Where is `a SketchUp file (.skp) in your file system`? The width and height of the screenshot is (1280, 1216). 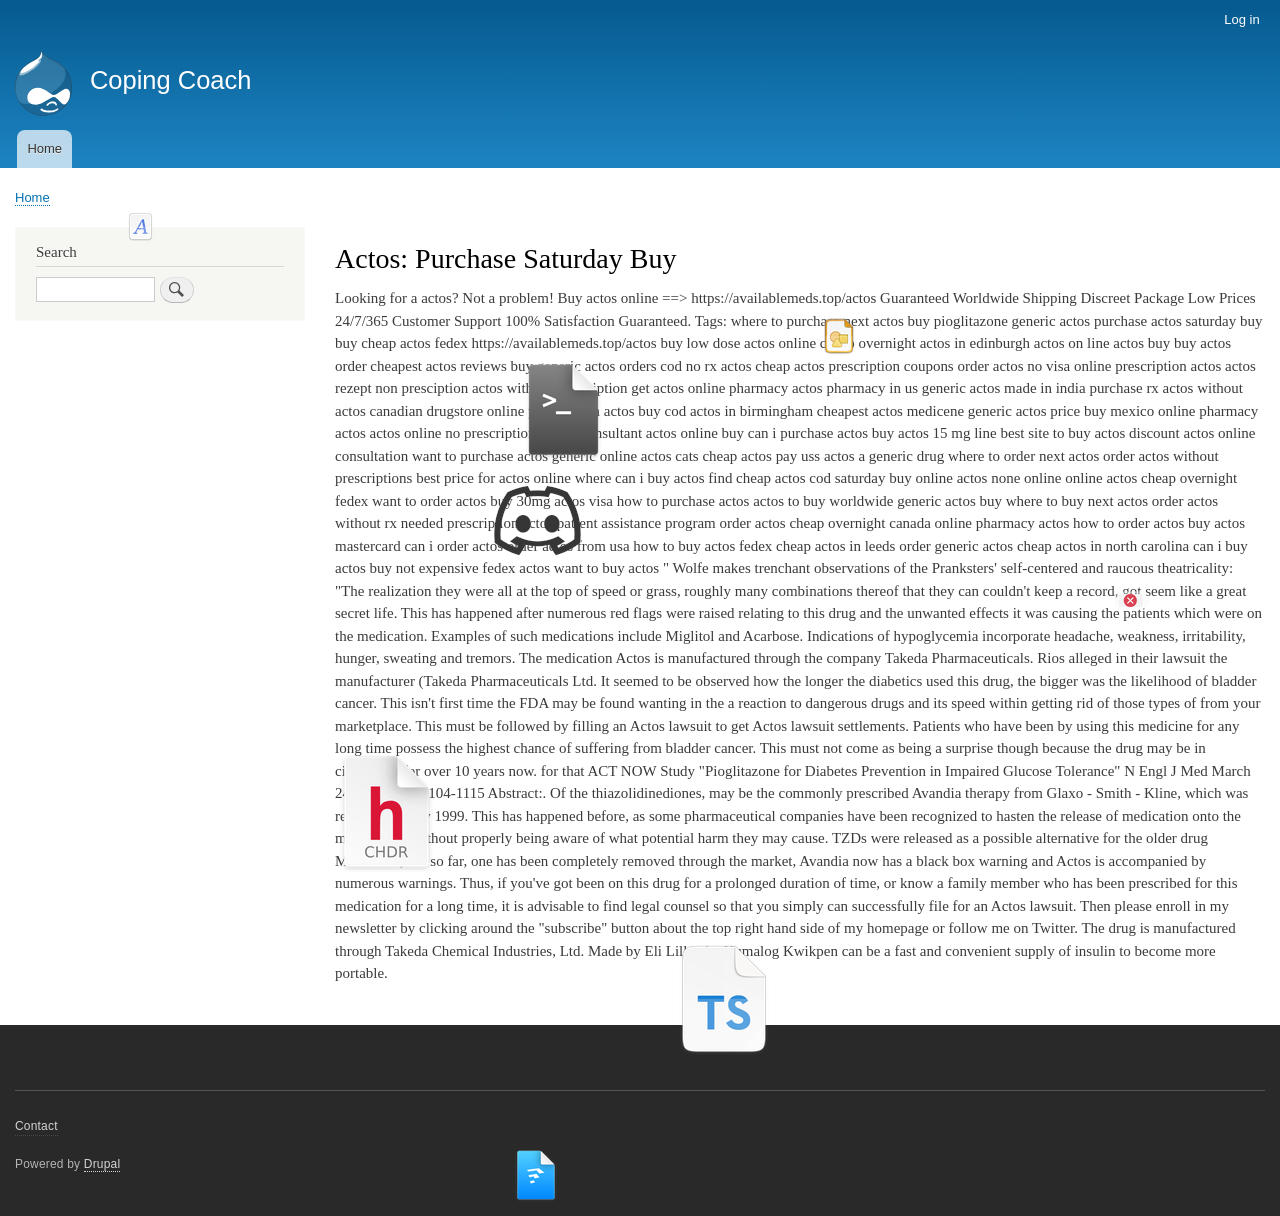 a SketchUp file (.skp) in your file system is located at coordinates (536, 1176).